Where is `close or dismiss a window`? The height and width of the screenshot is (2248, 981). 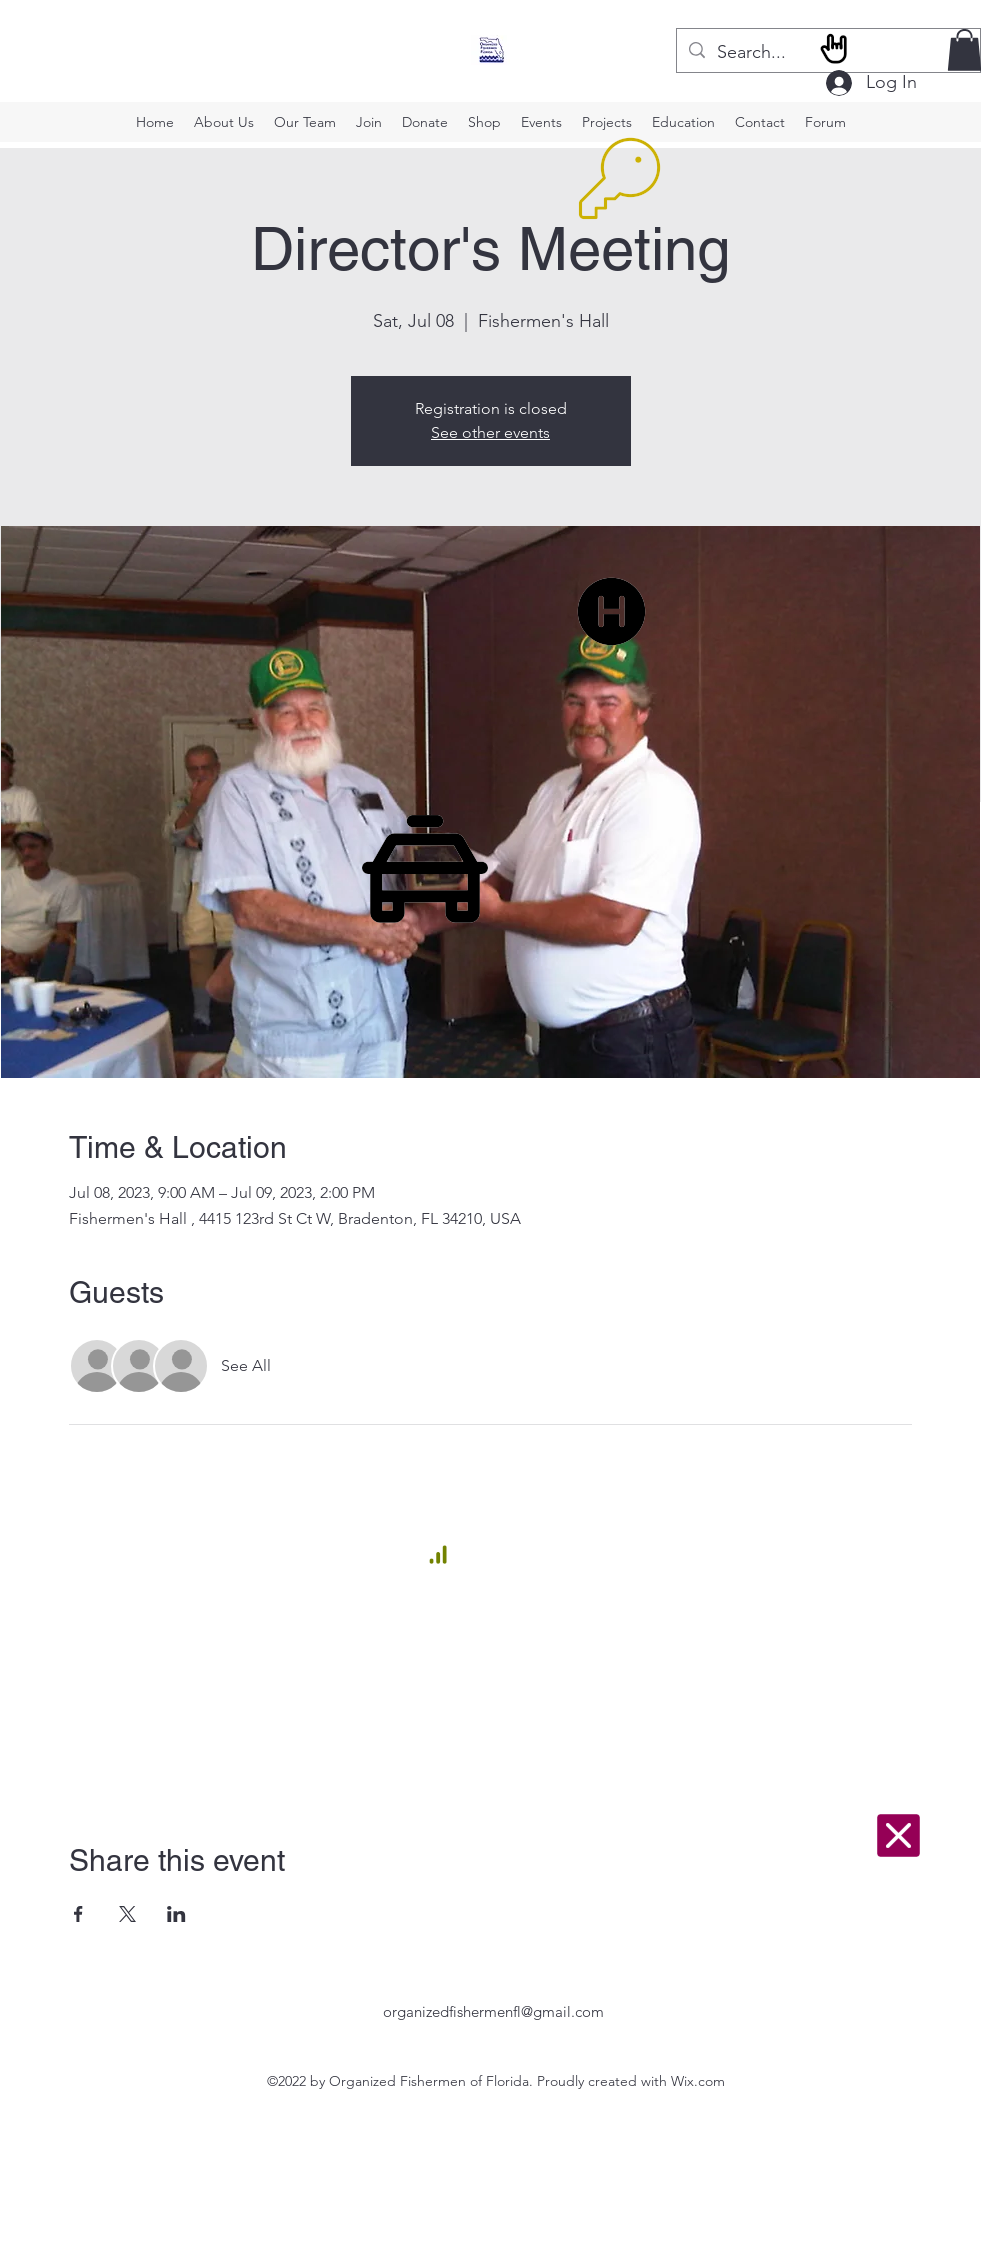
close or dismiss a window is located at coordinates (898, 1835).